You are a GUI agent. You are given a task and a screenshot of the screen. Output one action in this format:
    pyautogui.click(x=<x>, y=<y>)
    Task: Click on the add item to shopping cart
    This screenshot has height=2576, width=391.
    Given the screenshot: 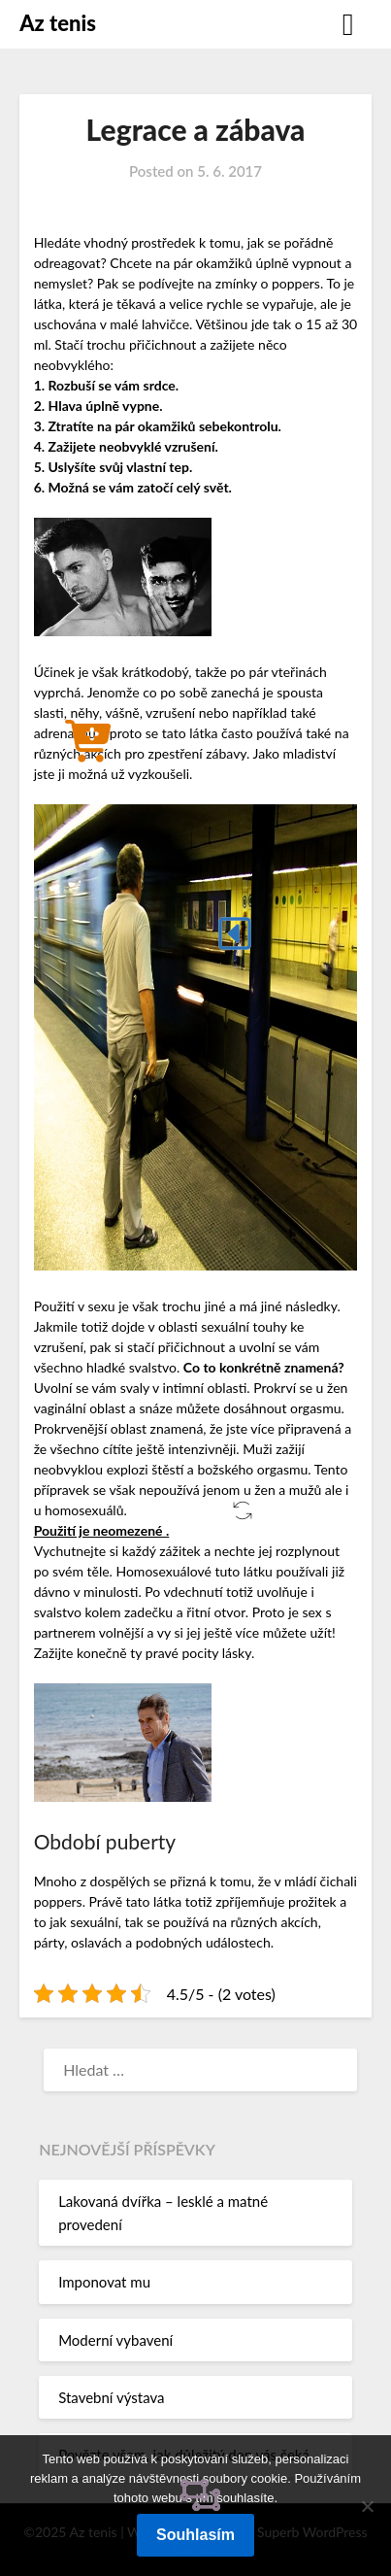 What is the action you would take?
    pyautogui.click(x=90, y=741)
    